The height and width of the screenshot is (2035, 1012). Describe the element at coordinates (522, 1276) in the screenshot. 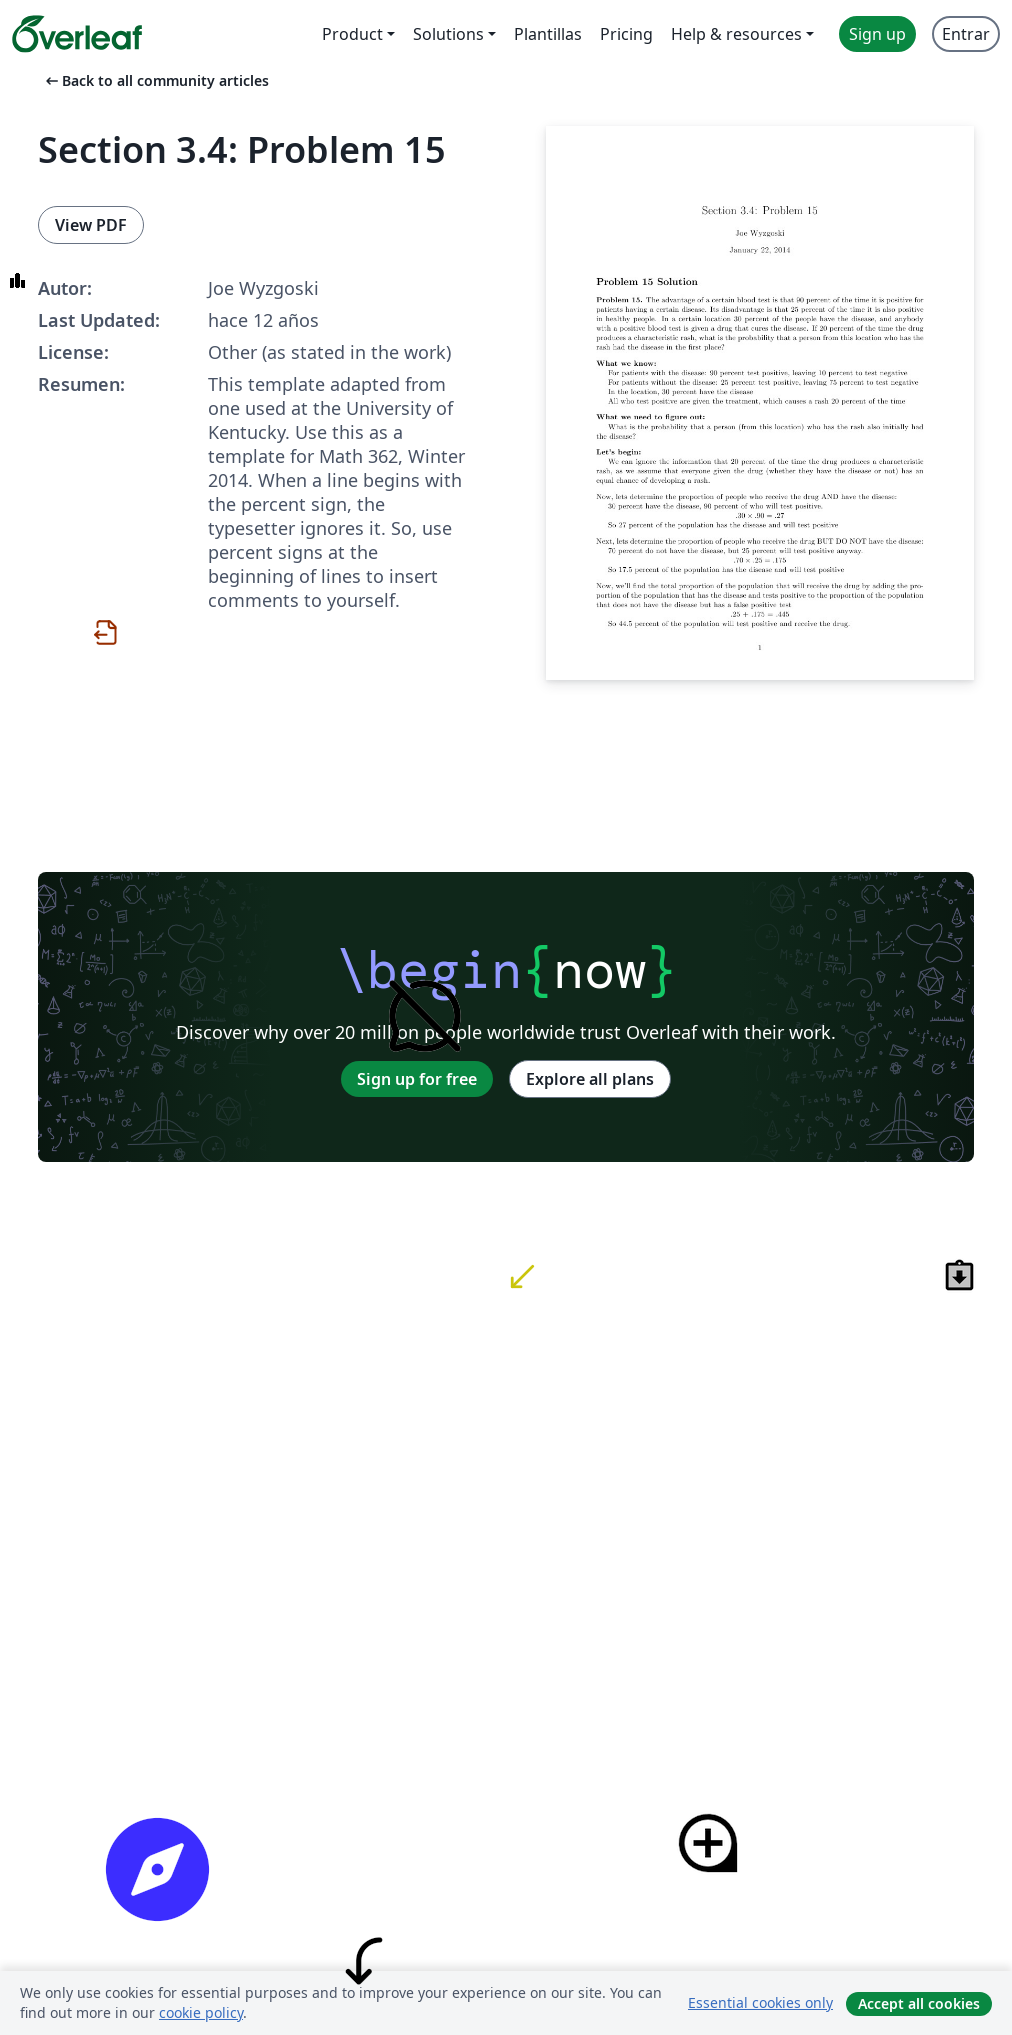

I see `move item to the bottom-left corner` at that location.